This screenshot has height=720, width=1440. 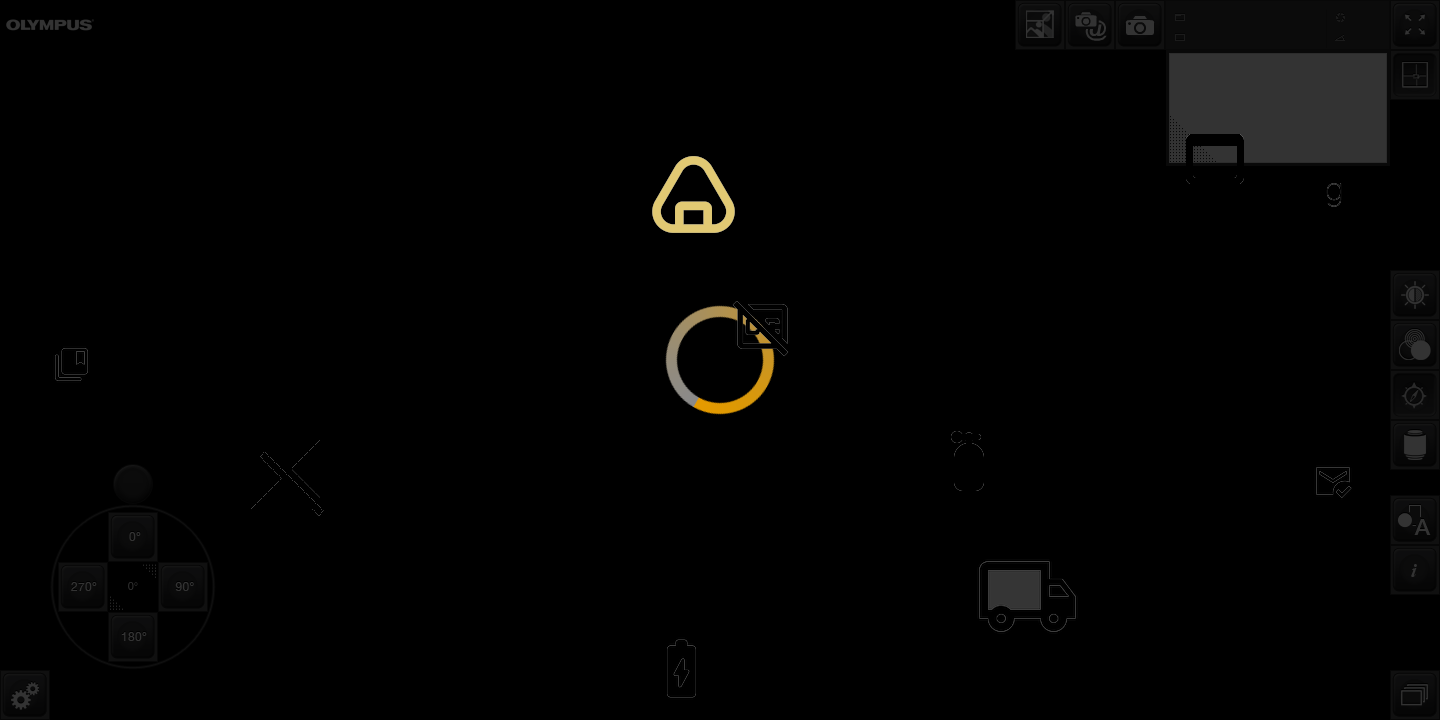 I want to click on access your bookmarked collections, so click(x=71, y=364).